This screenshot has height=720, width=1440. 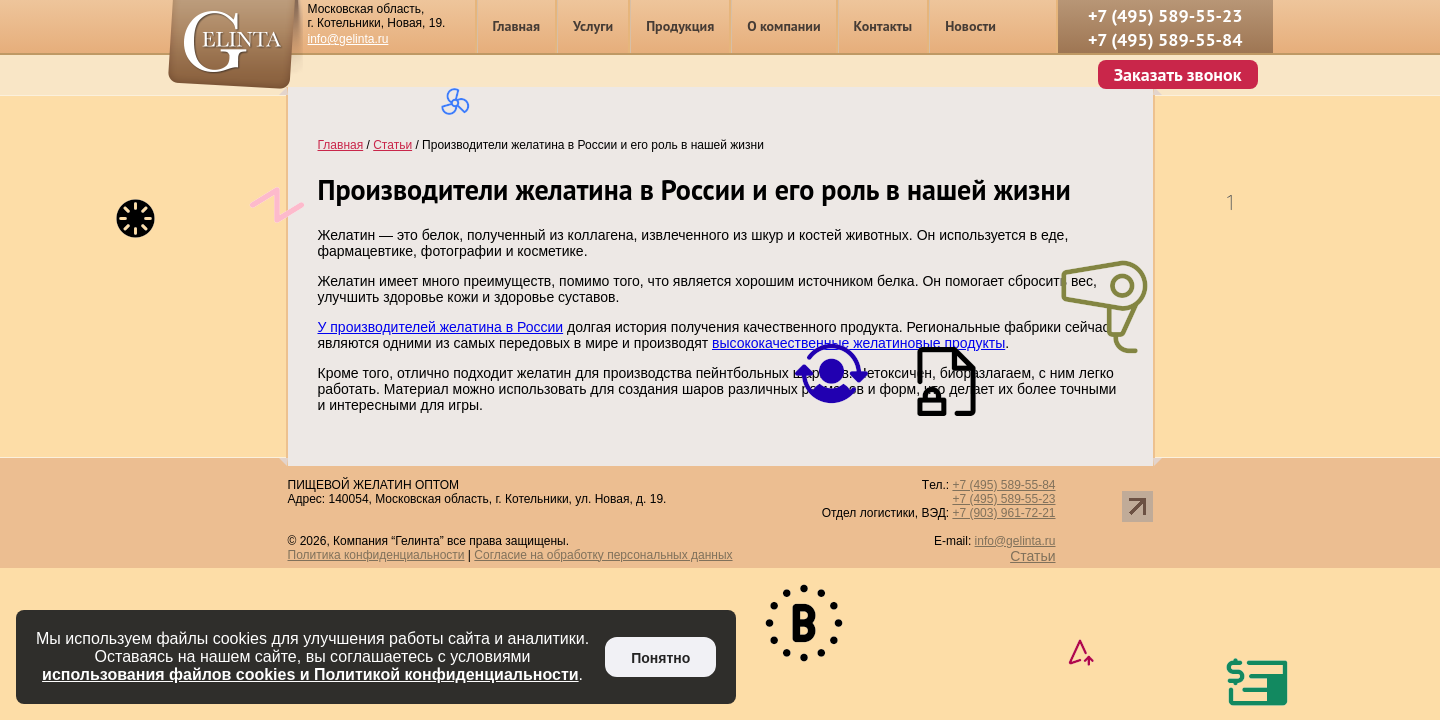 What do you see at coordinates (831, 373) in the screenshot?
I see `switch between user accounts` at bounding box center [831, 373].